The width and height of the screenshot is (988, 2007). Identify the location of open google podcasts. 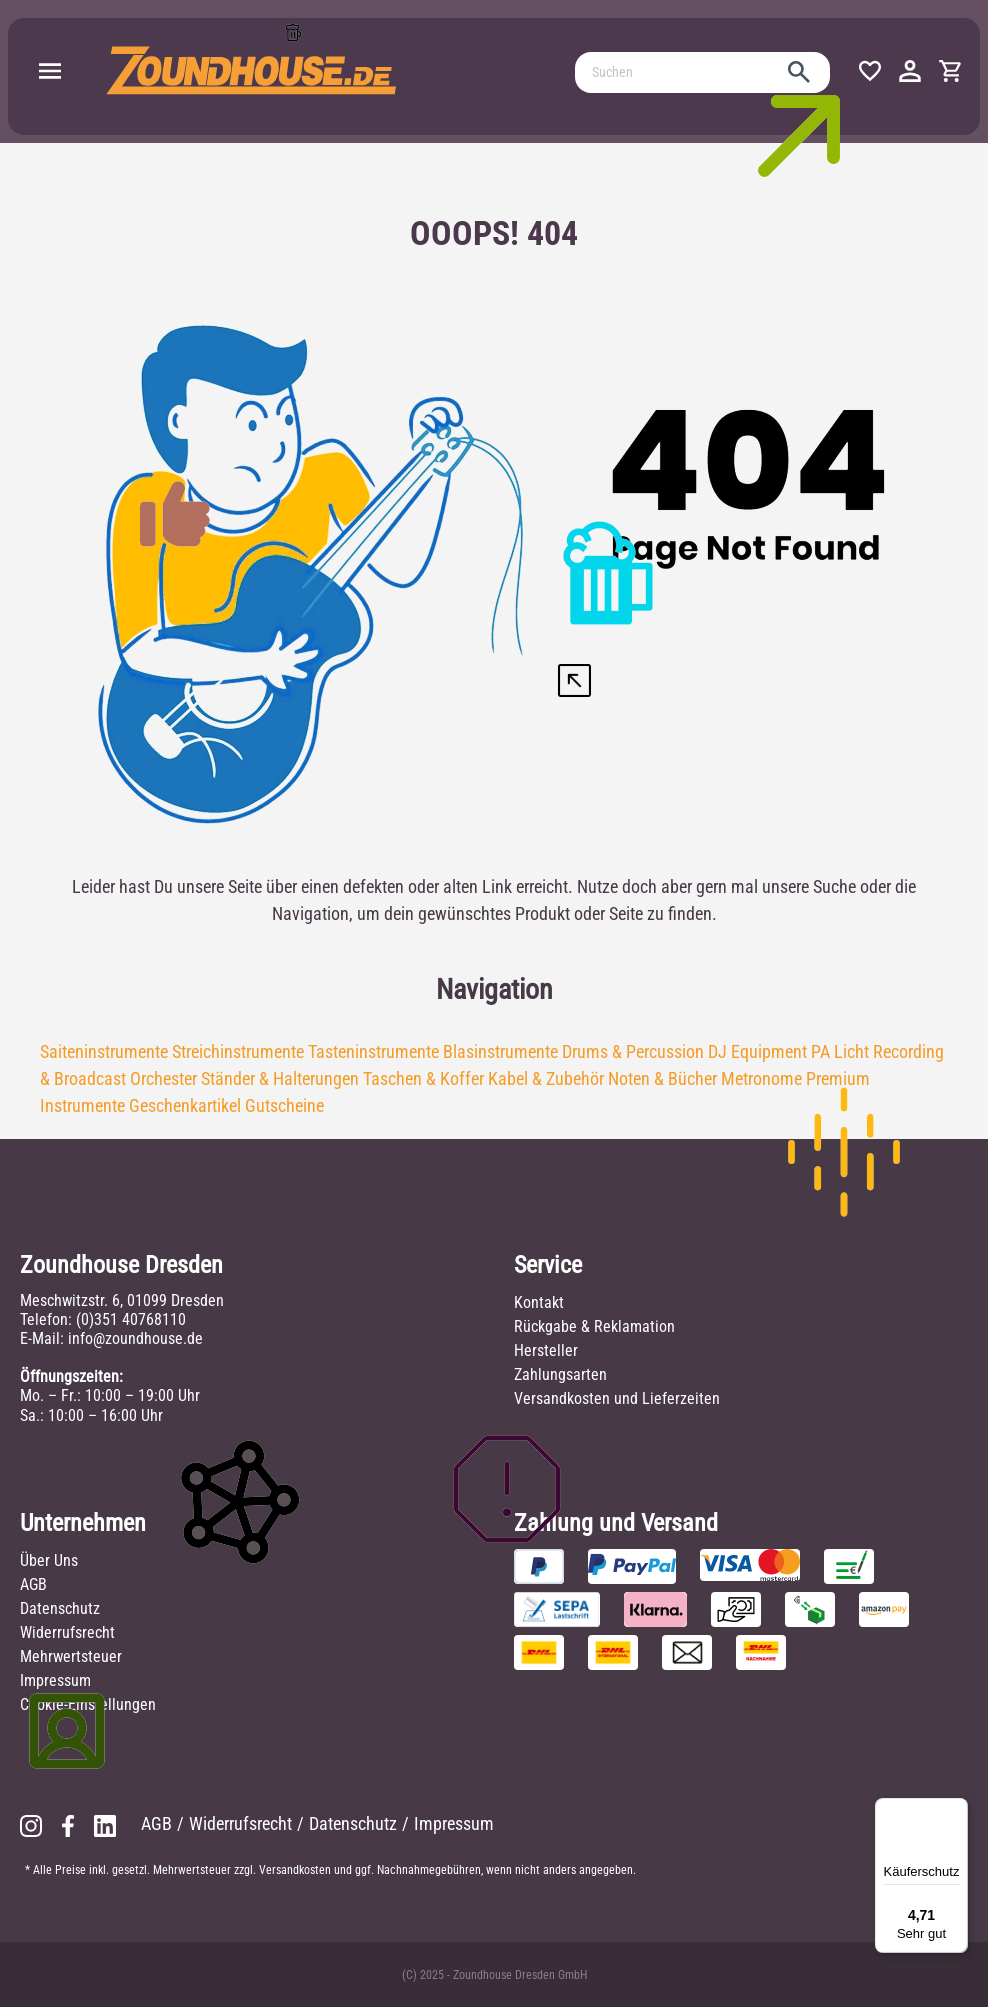
(844, 1152).